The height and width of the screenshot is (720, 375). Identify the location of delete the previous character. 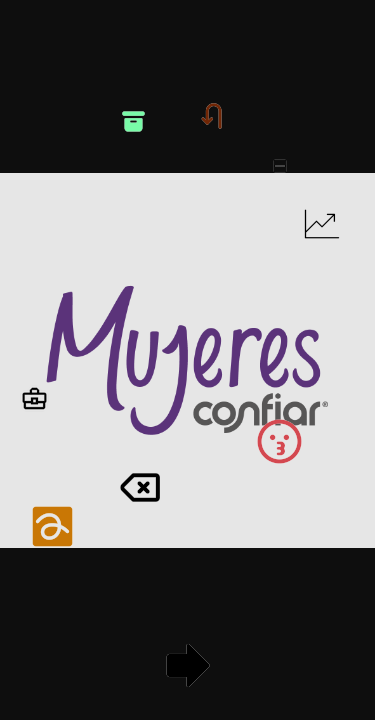
(139, 487).